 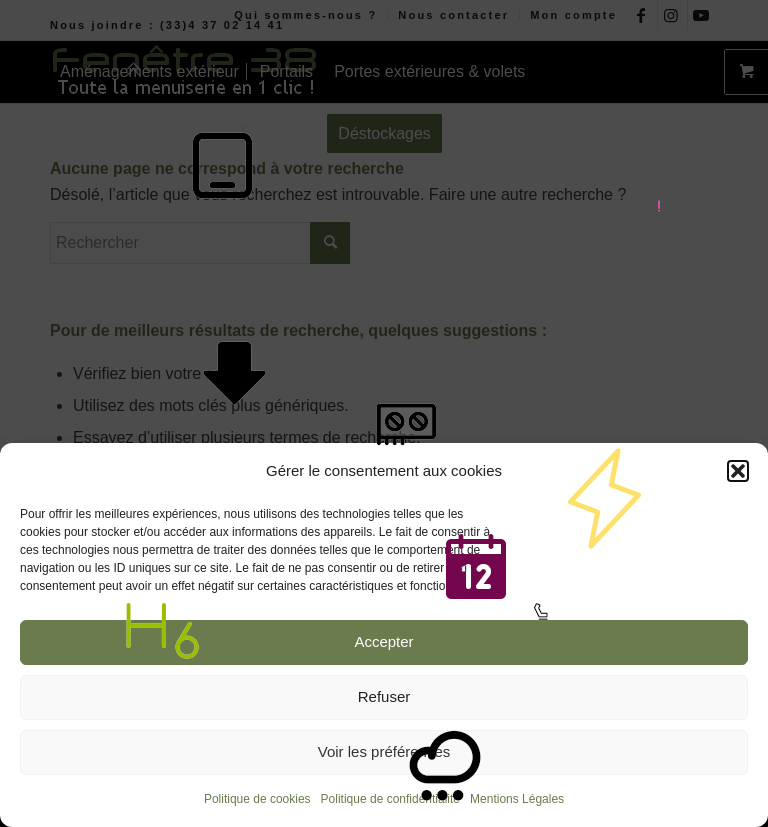 What do you see at coordinates (158, 629) in the screenshot?
I see `format text as heading level 6` at bounding box center [158, 629].